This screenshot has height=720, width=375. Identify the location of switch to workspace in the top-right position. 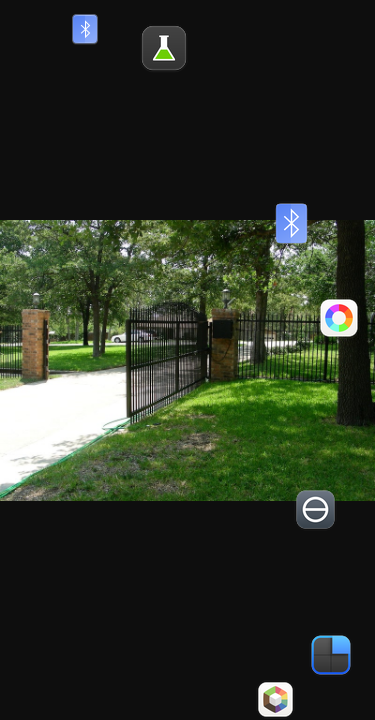
(331, 655).